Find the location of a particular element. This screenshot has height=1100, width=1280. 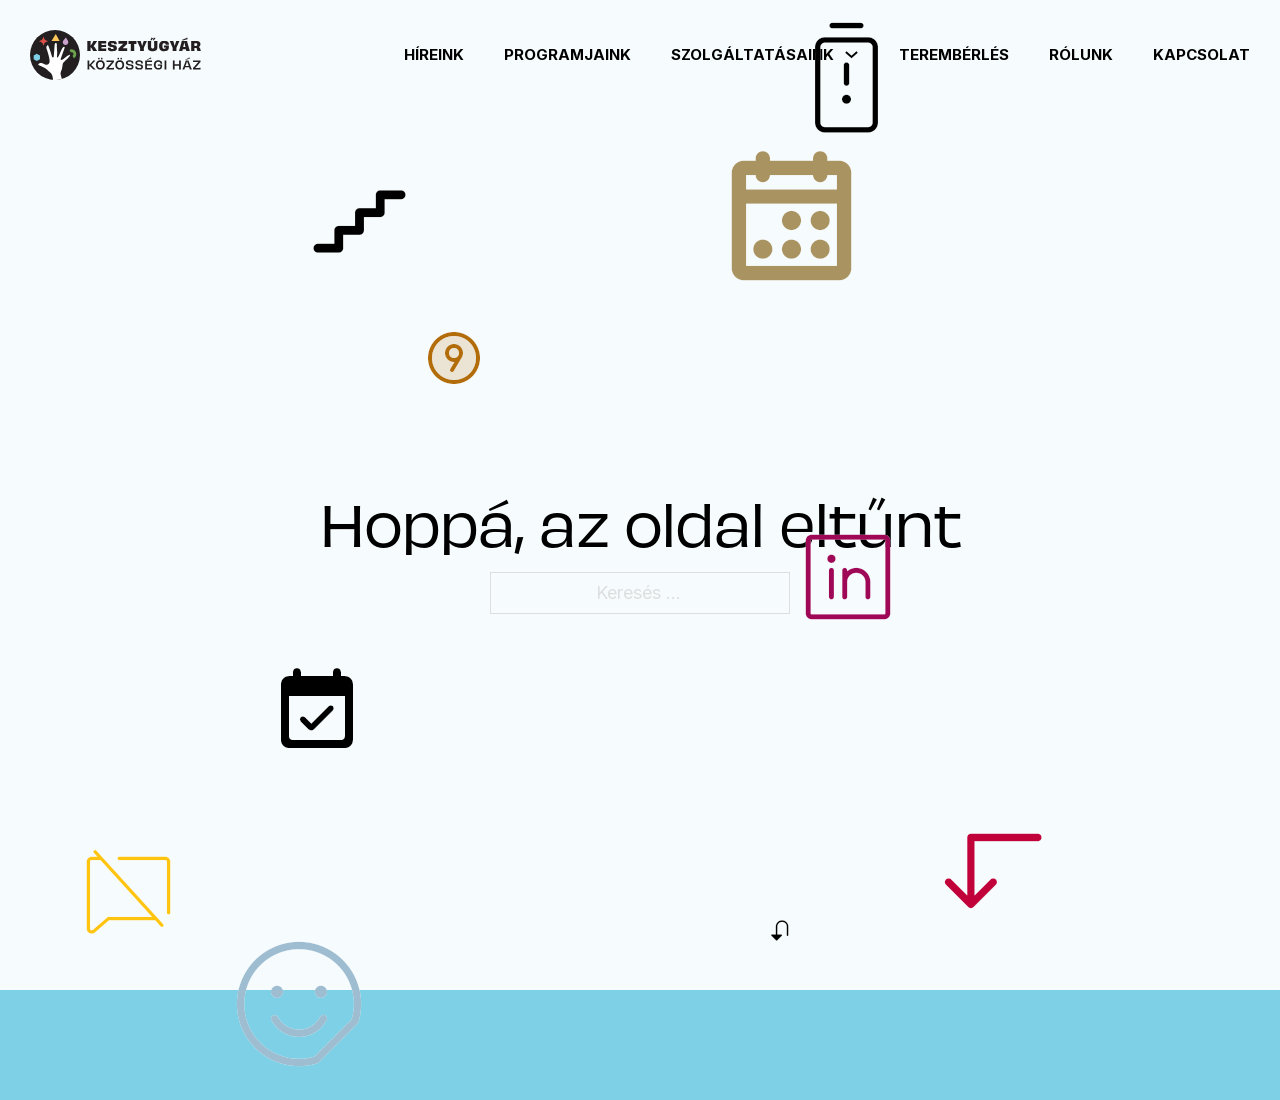

navigate back and down in a menu hierarchy is located at coordinates (989, 863).